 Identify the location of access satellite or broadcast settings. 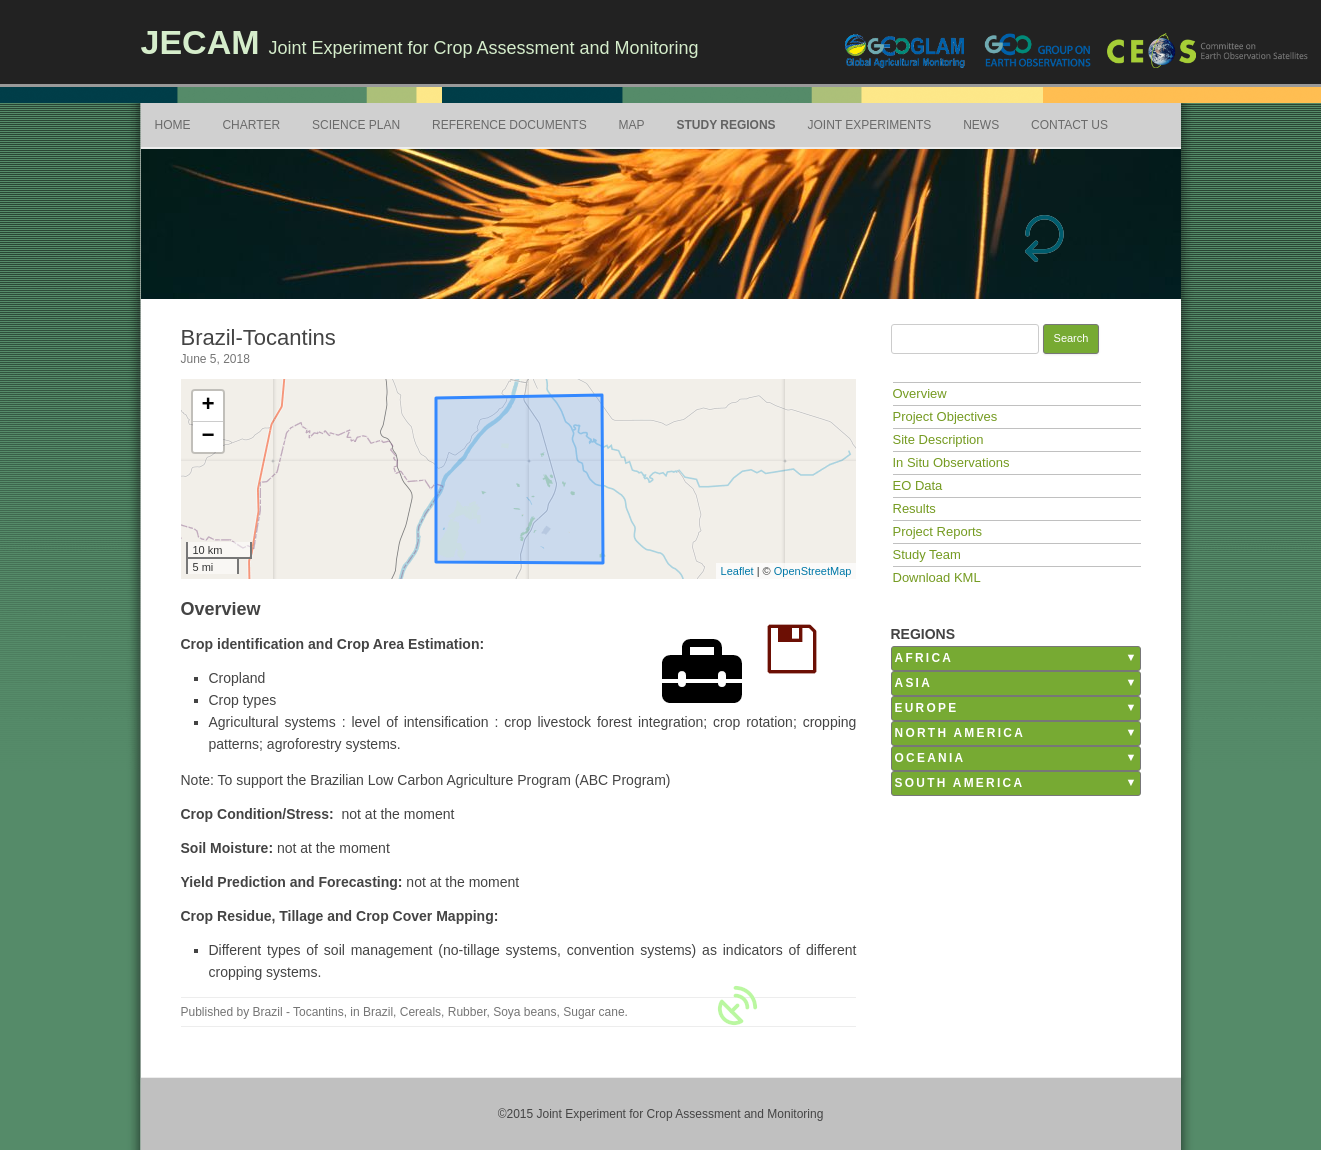
(737, 1005).